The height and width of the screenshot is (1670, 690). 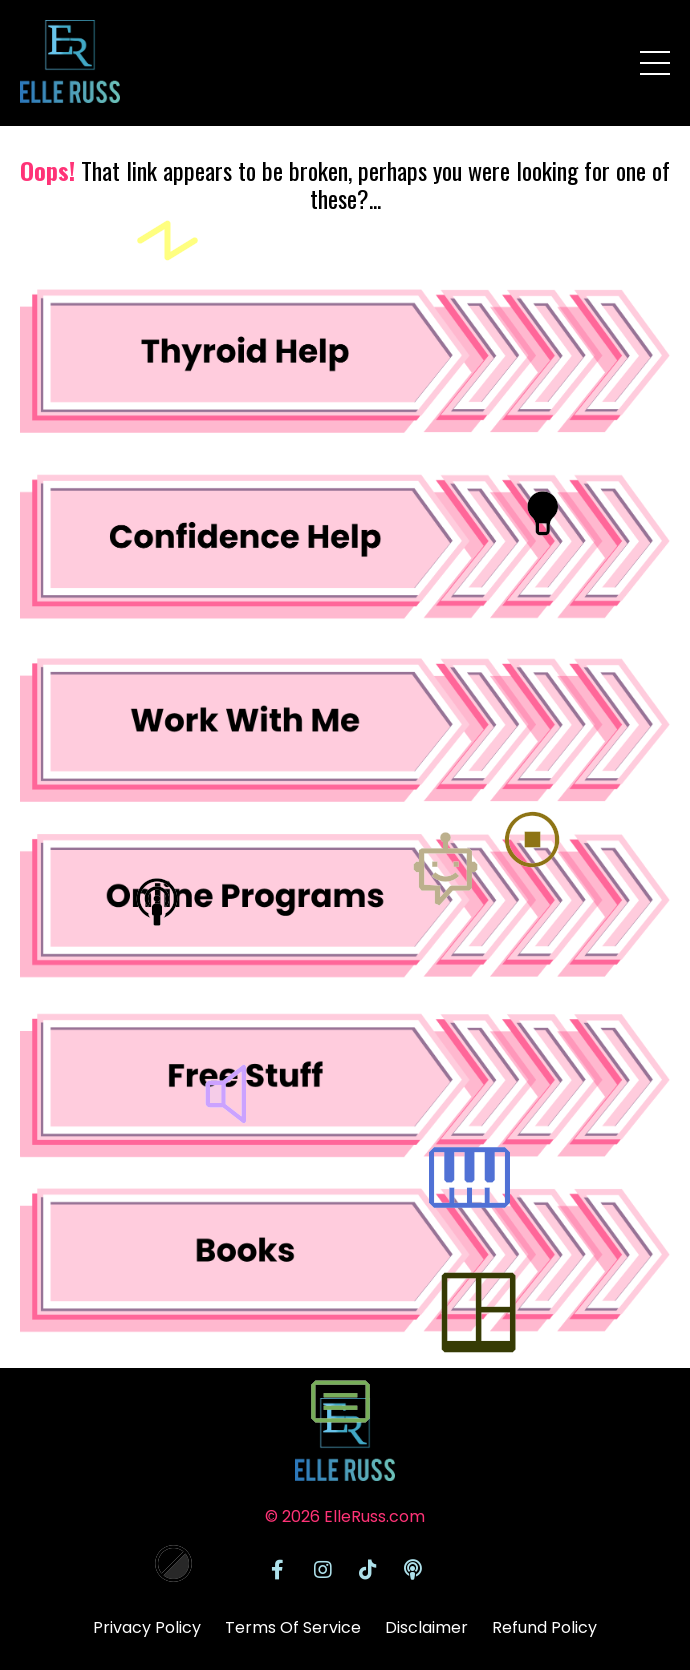 What do you see at coordinates (445, 869) in the screenshot?
I see `access chatbot or automated assistant` at bounding box center [445, 869].